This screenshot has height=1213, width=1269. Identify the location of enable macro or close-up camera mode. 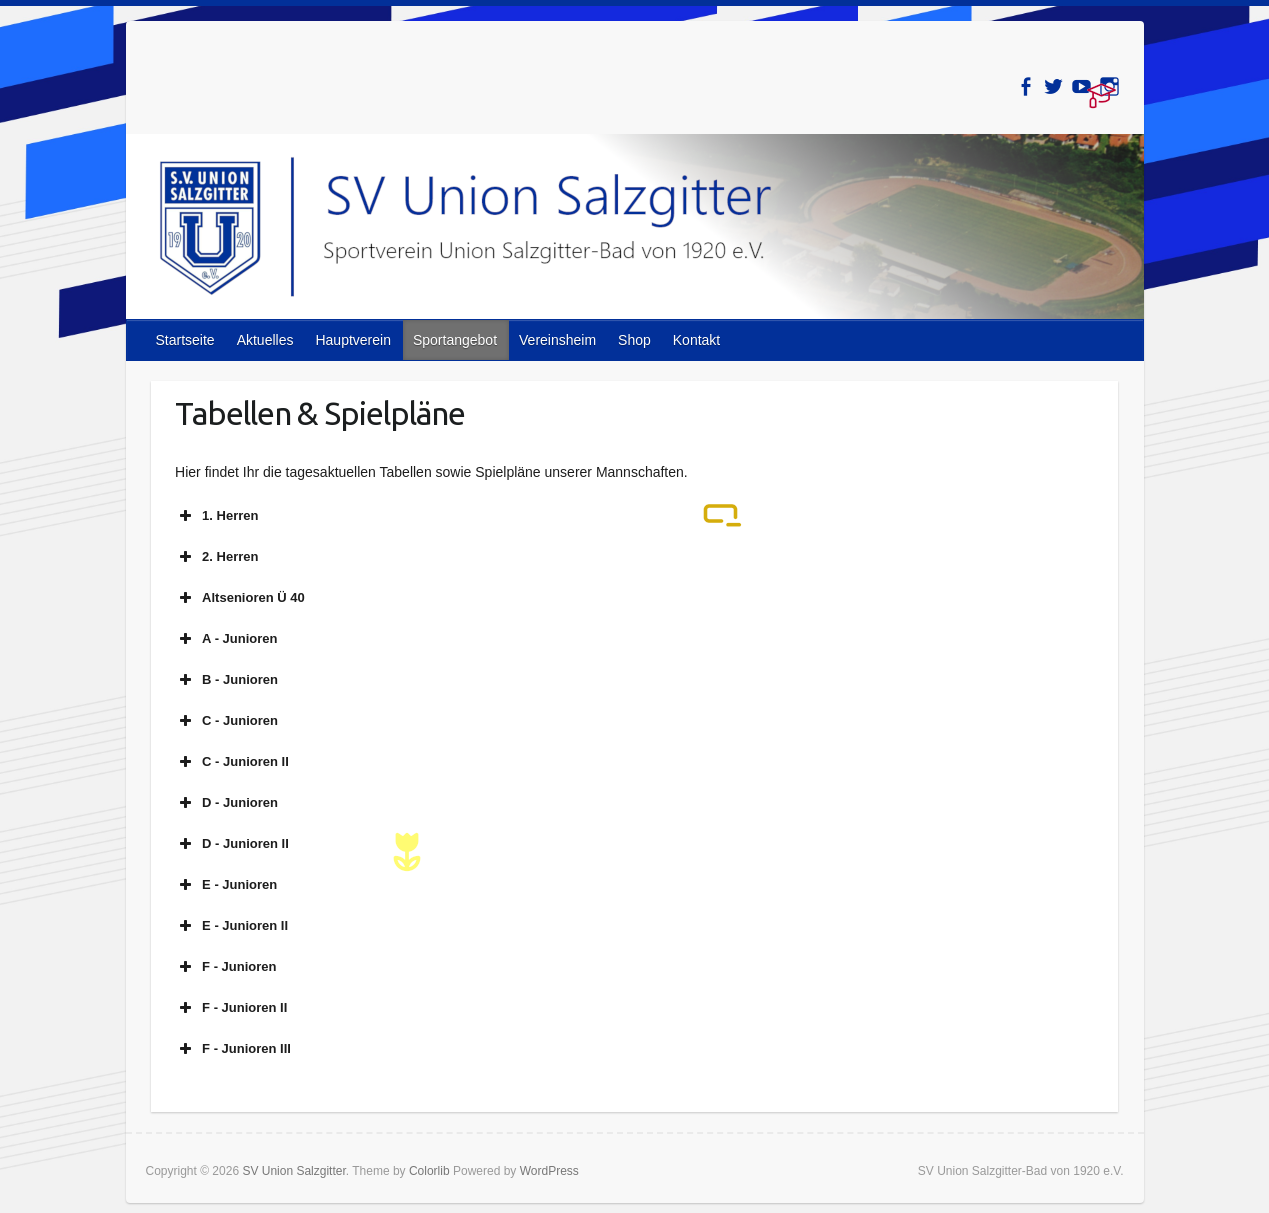
(407, 852).